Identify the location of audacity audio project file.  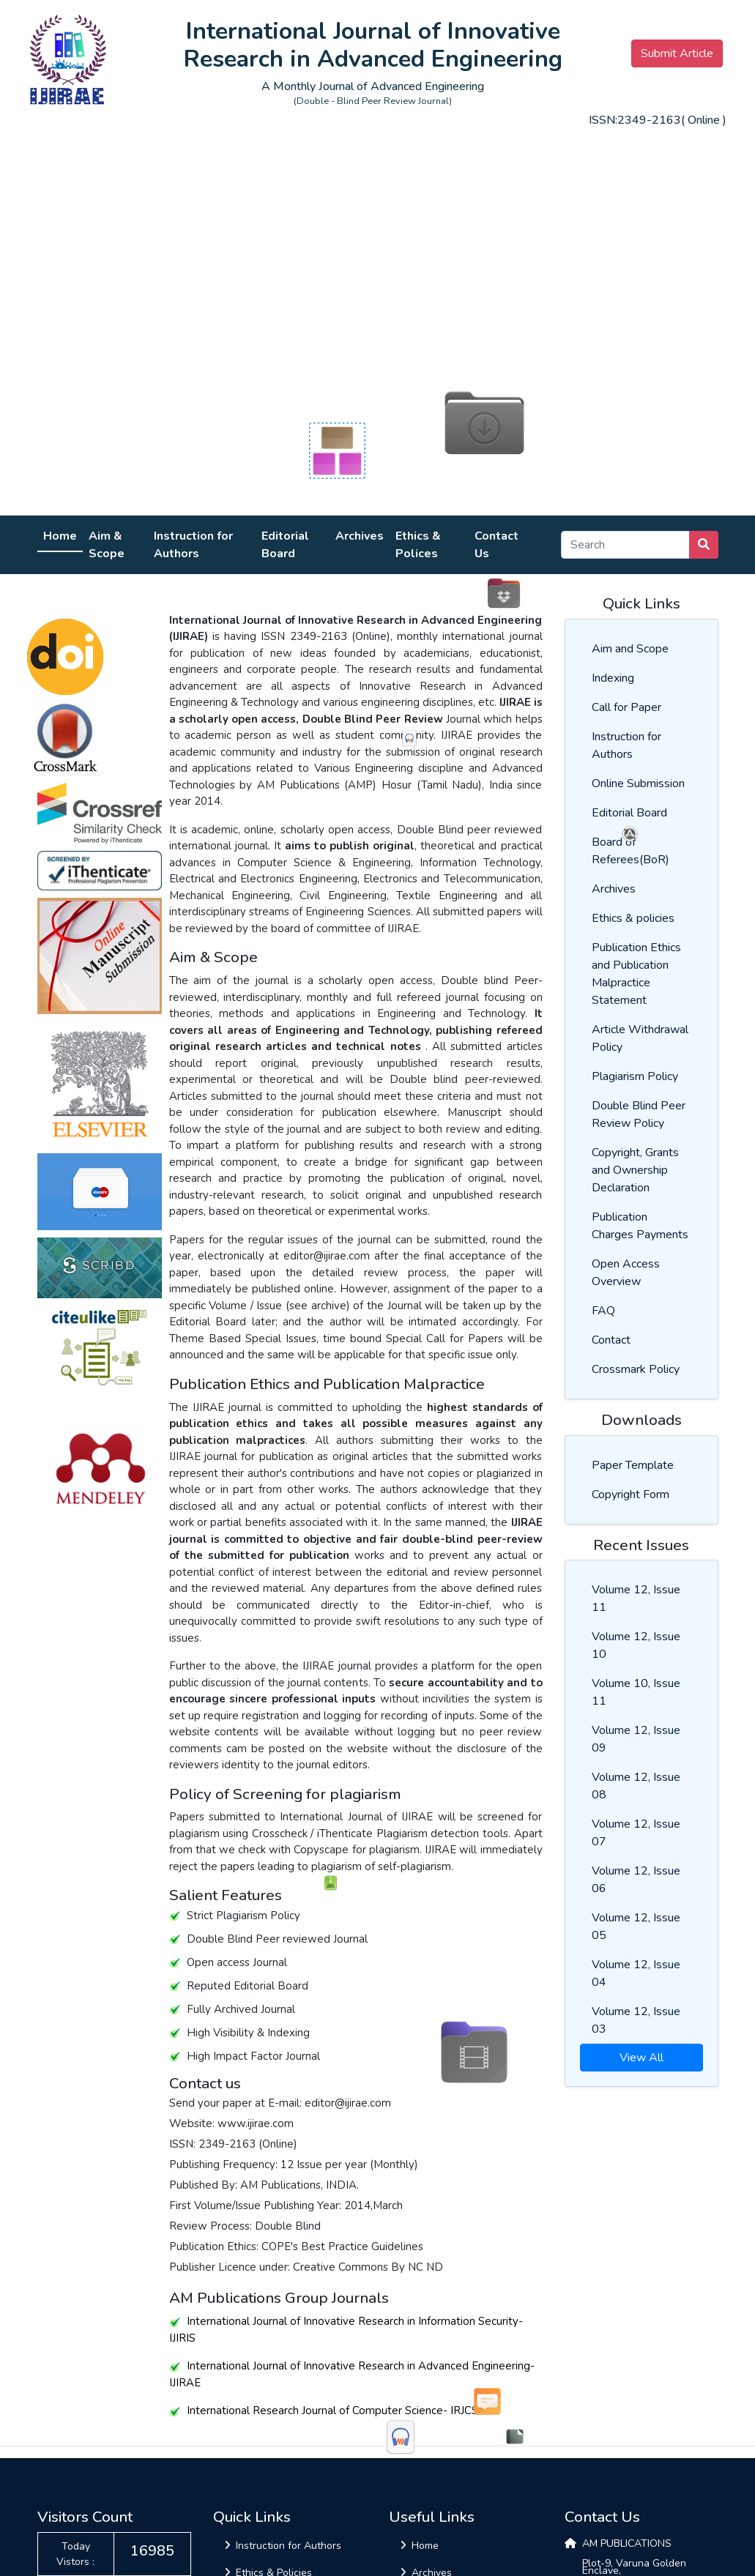
(409, 738).